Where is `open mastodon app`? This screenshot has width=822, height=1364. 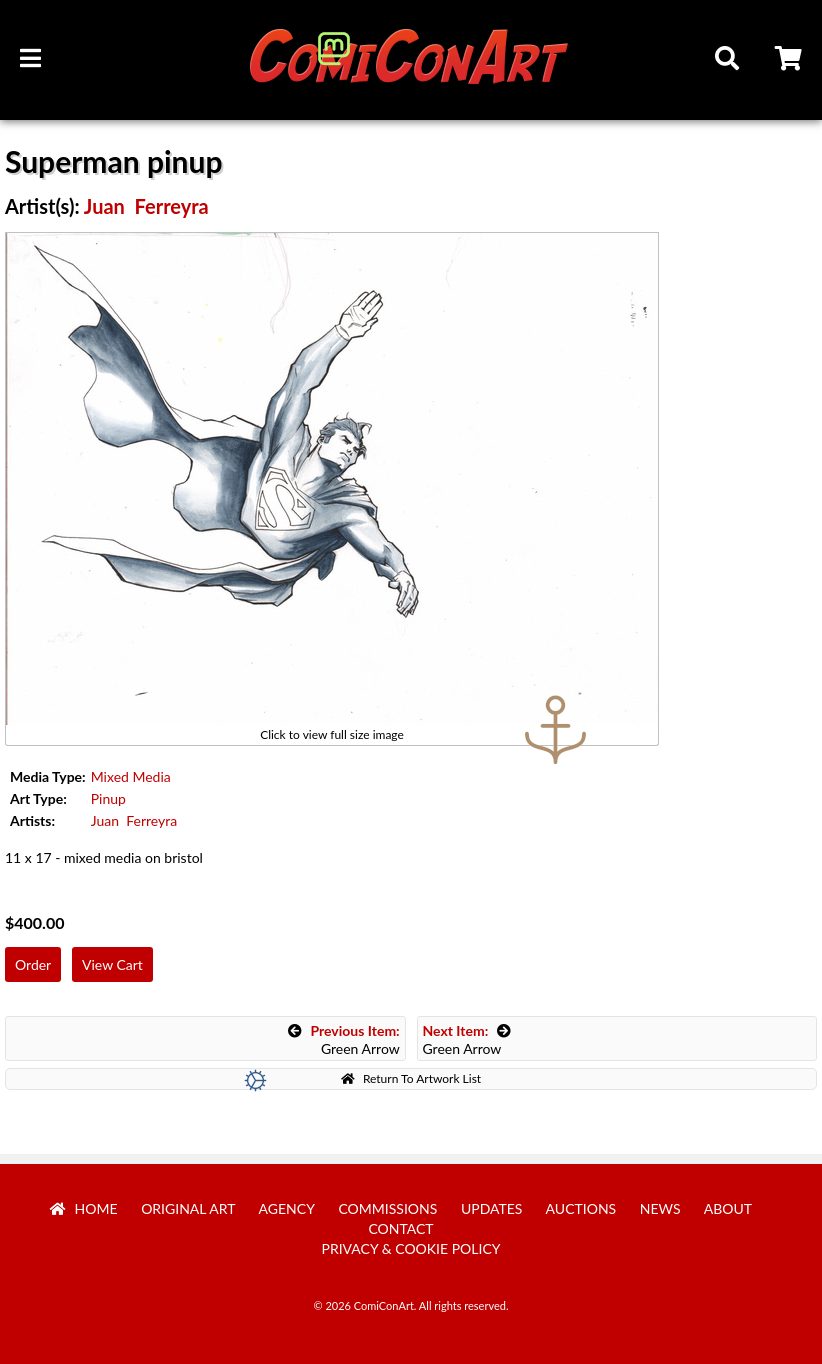
open mastodon app is located at coordinates (334, 48).